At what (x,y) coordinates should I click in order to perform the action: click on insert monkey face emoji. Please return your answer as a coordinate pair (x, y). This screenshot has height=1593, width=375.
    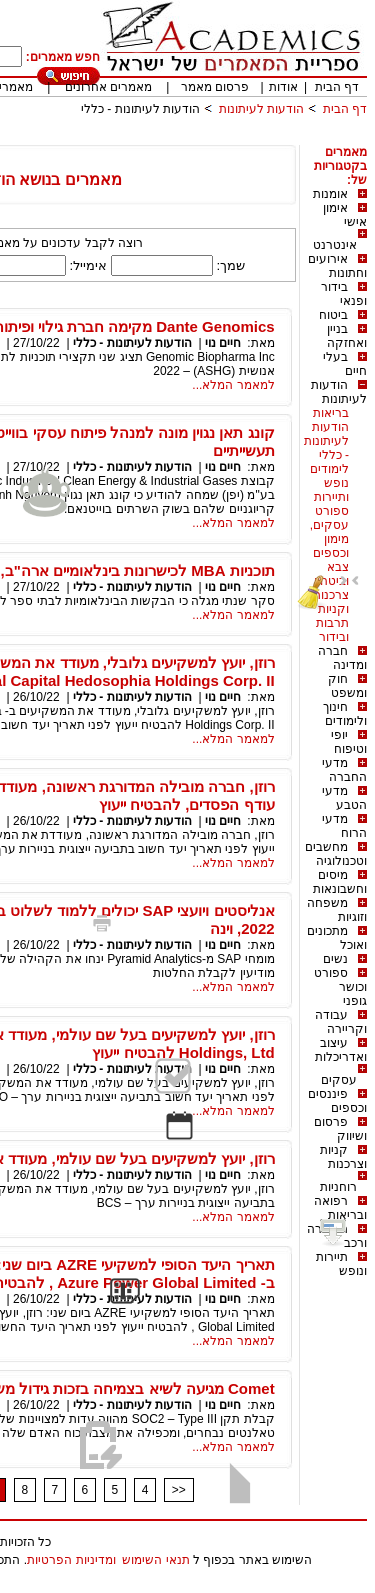
    Looking at the image, I should click on (45, 492).